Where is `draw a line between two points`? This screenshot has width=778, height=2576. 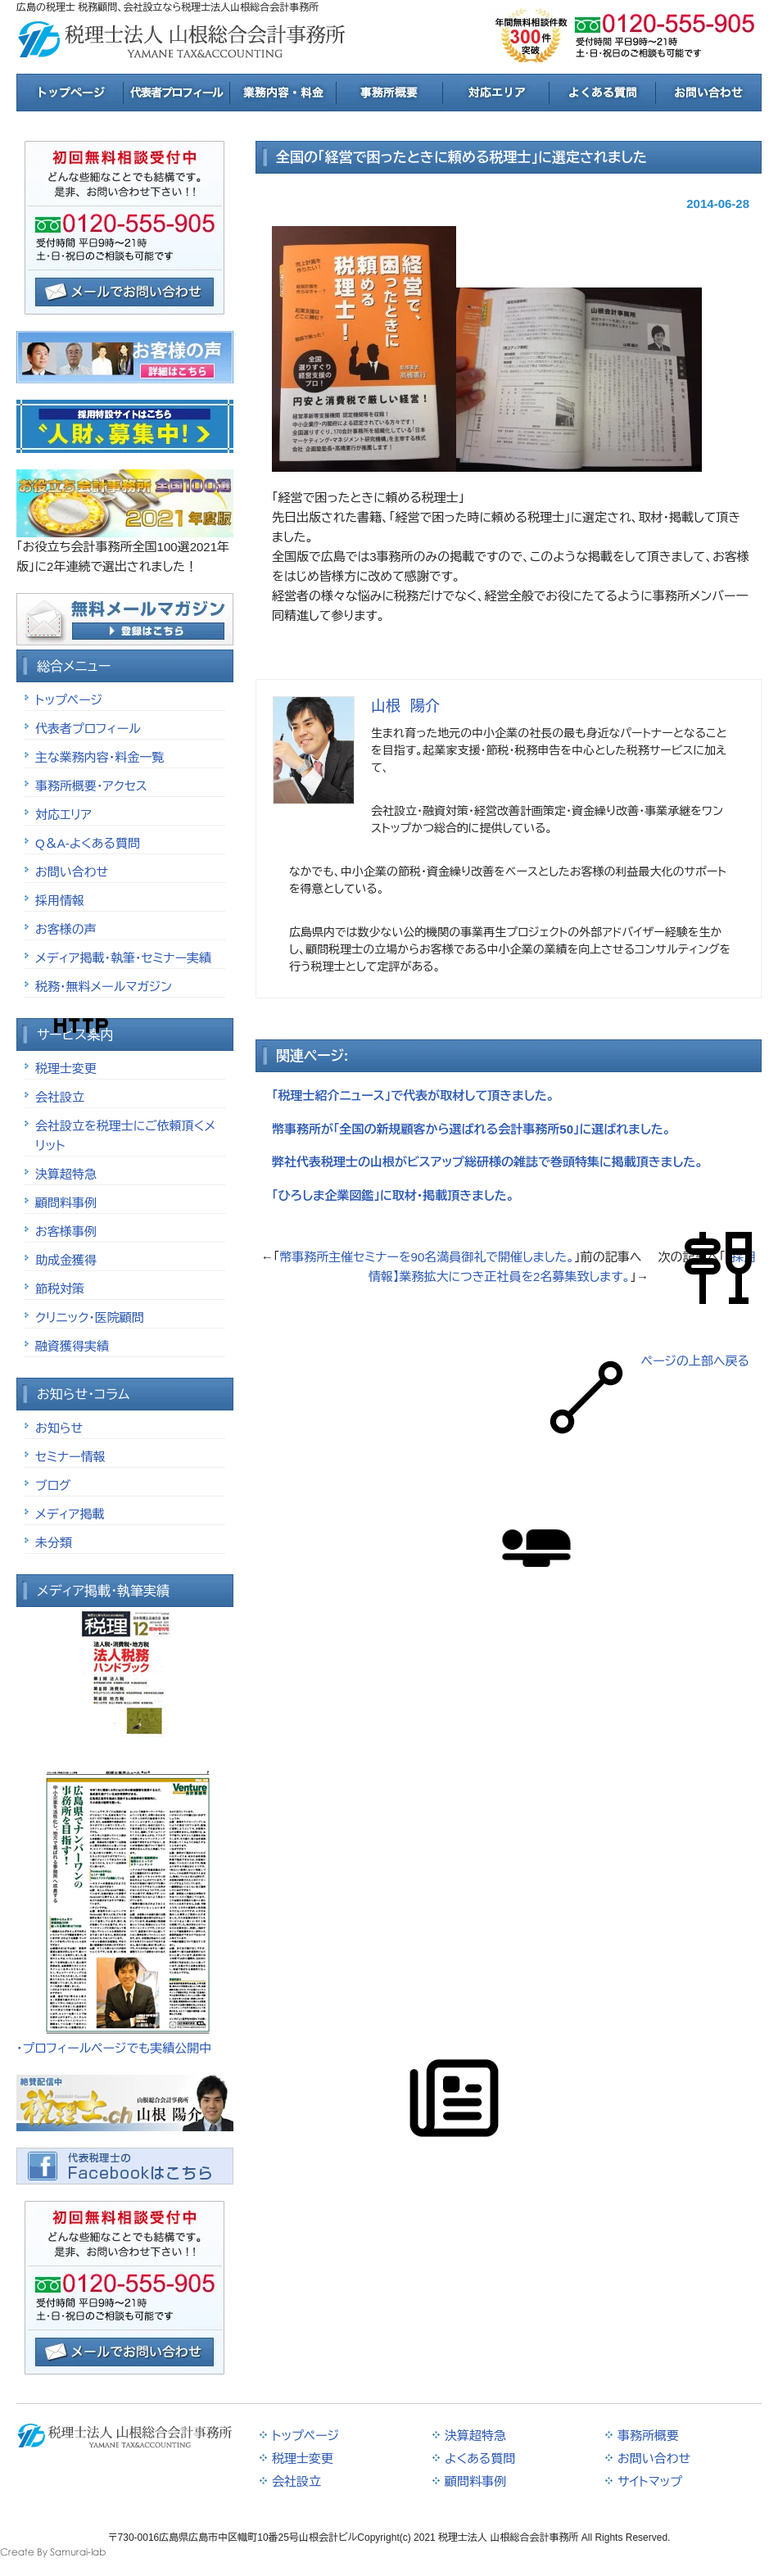 draw a line between two points is located at coordinates (586, 1397).